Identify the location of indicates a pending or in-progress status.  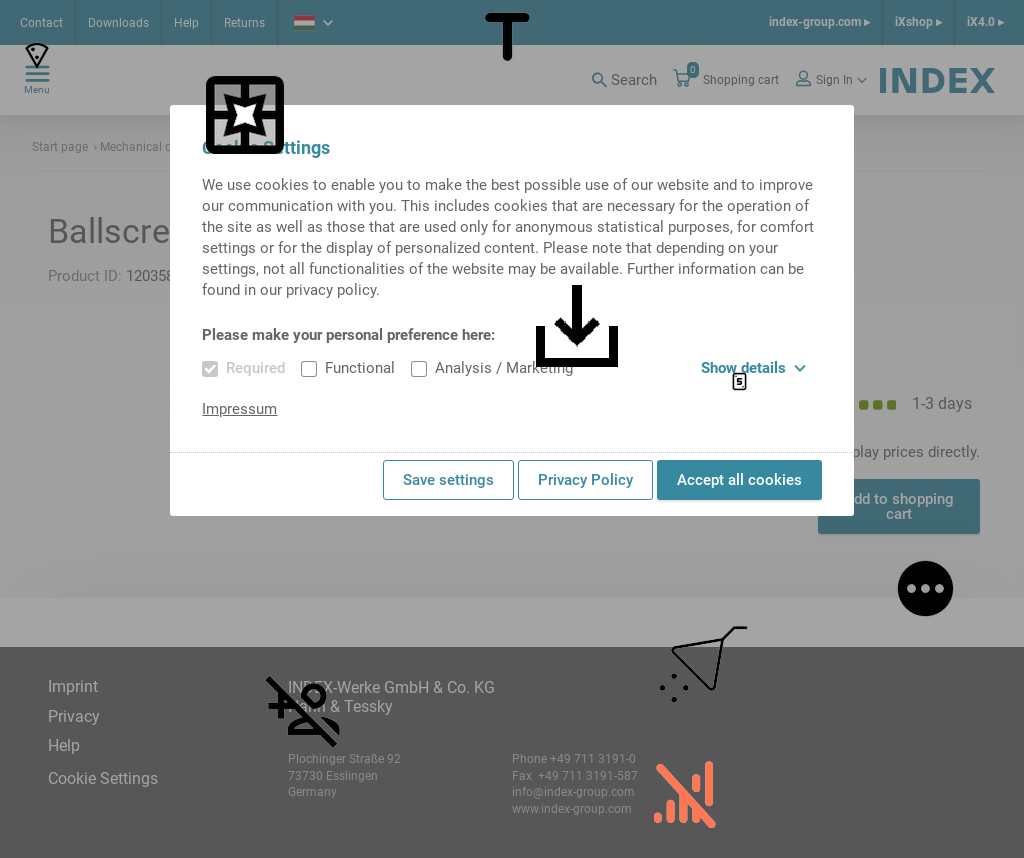
(925, 588).